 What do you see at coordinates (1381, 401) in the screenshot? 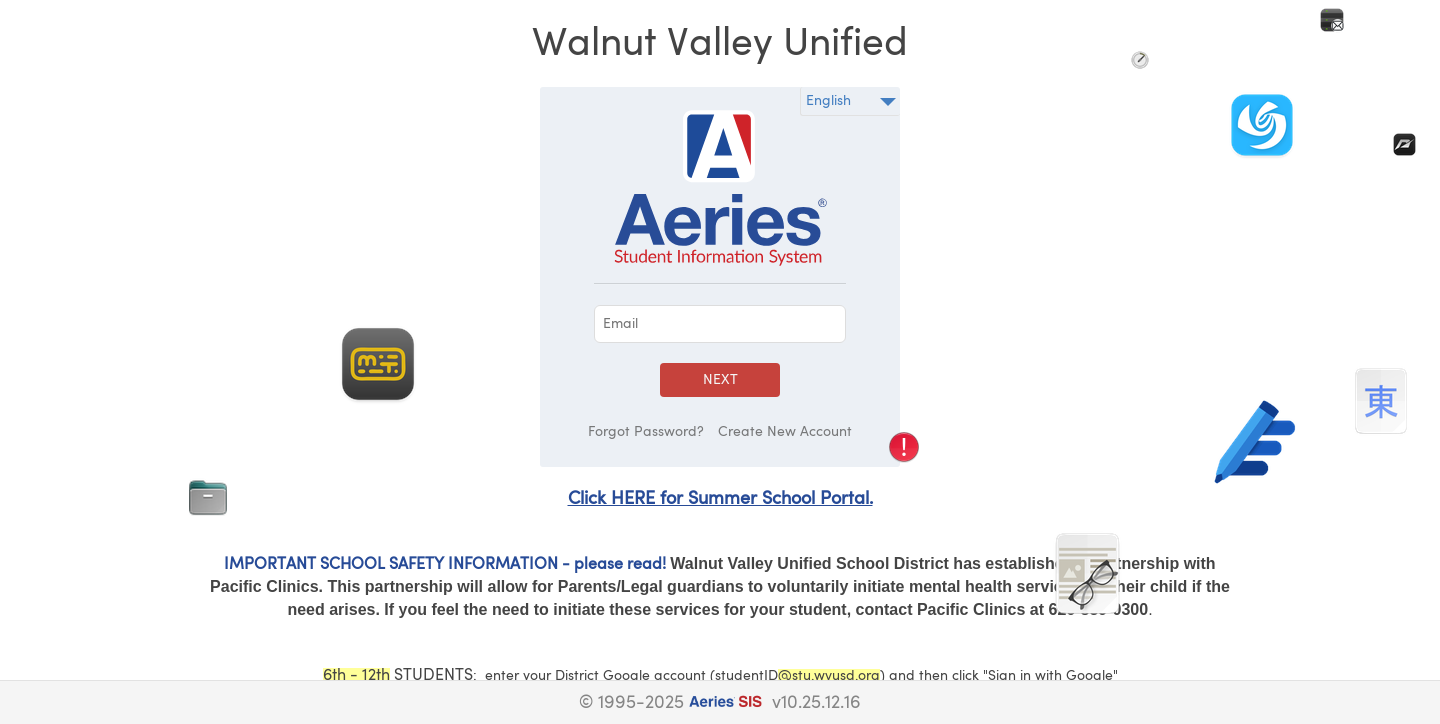
I see `launch the GNOME Mahjongg game` at bounding box center [1381, 401].